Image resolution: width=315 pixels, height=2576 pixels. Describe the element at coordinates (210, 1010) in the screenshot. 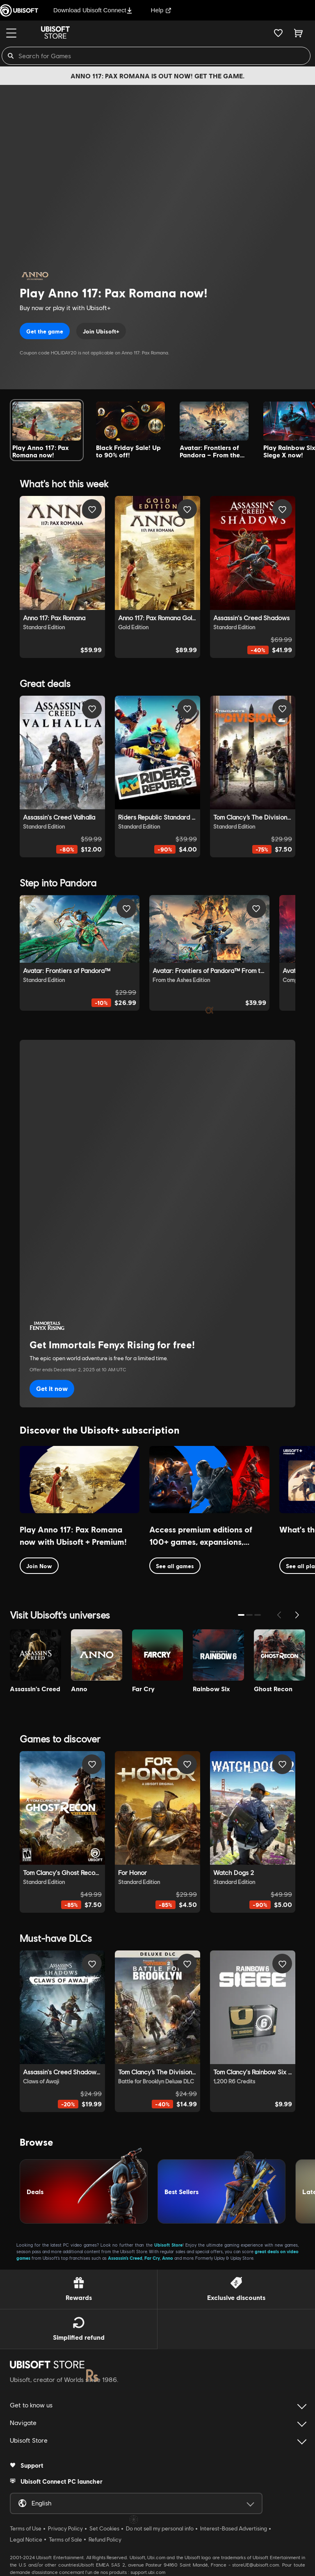

I see `indicates alpha version or early release software` at that location.